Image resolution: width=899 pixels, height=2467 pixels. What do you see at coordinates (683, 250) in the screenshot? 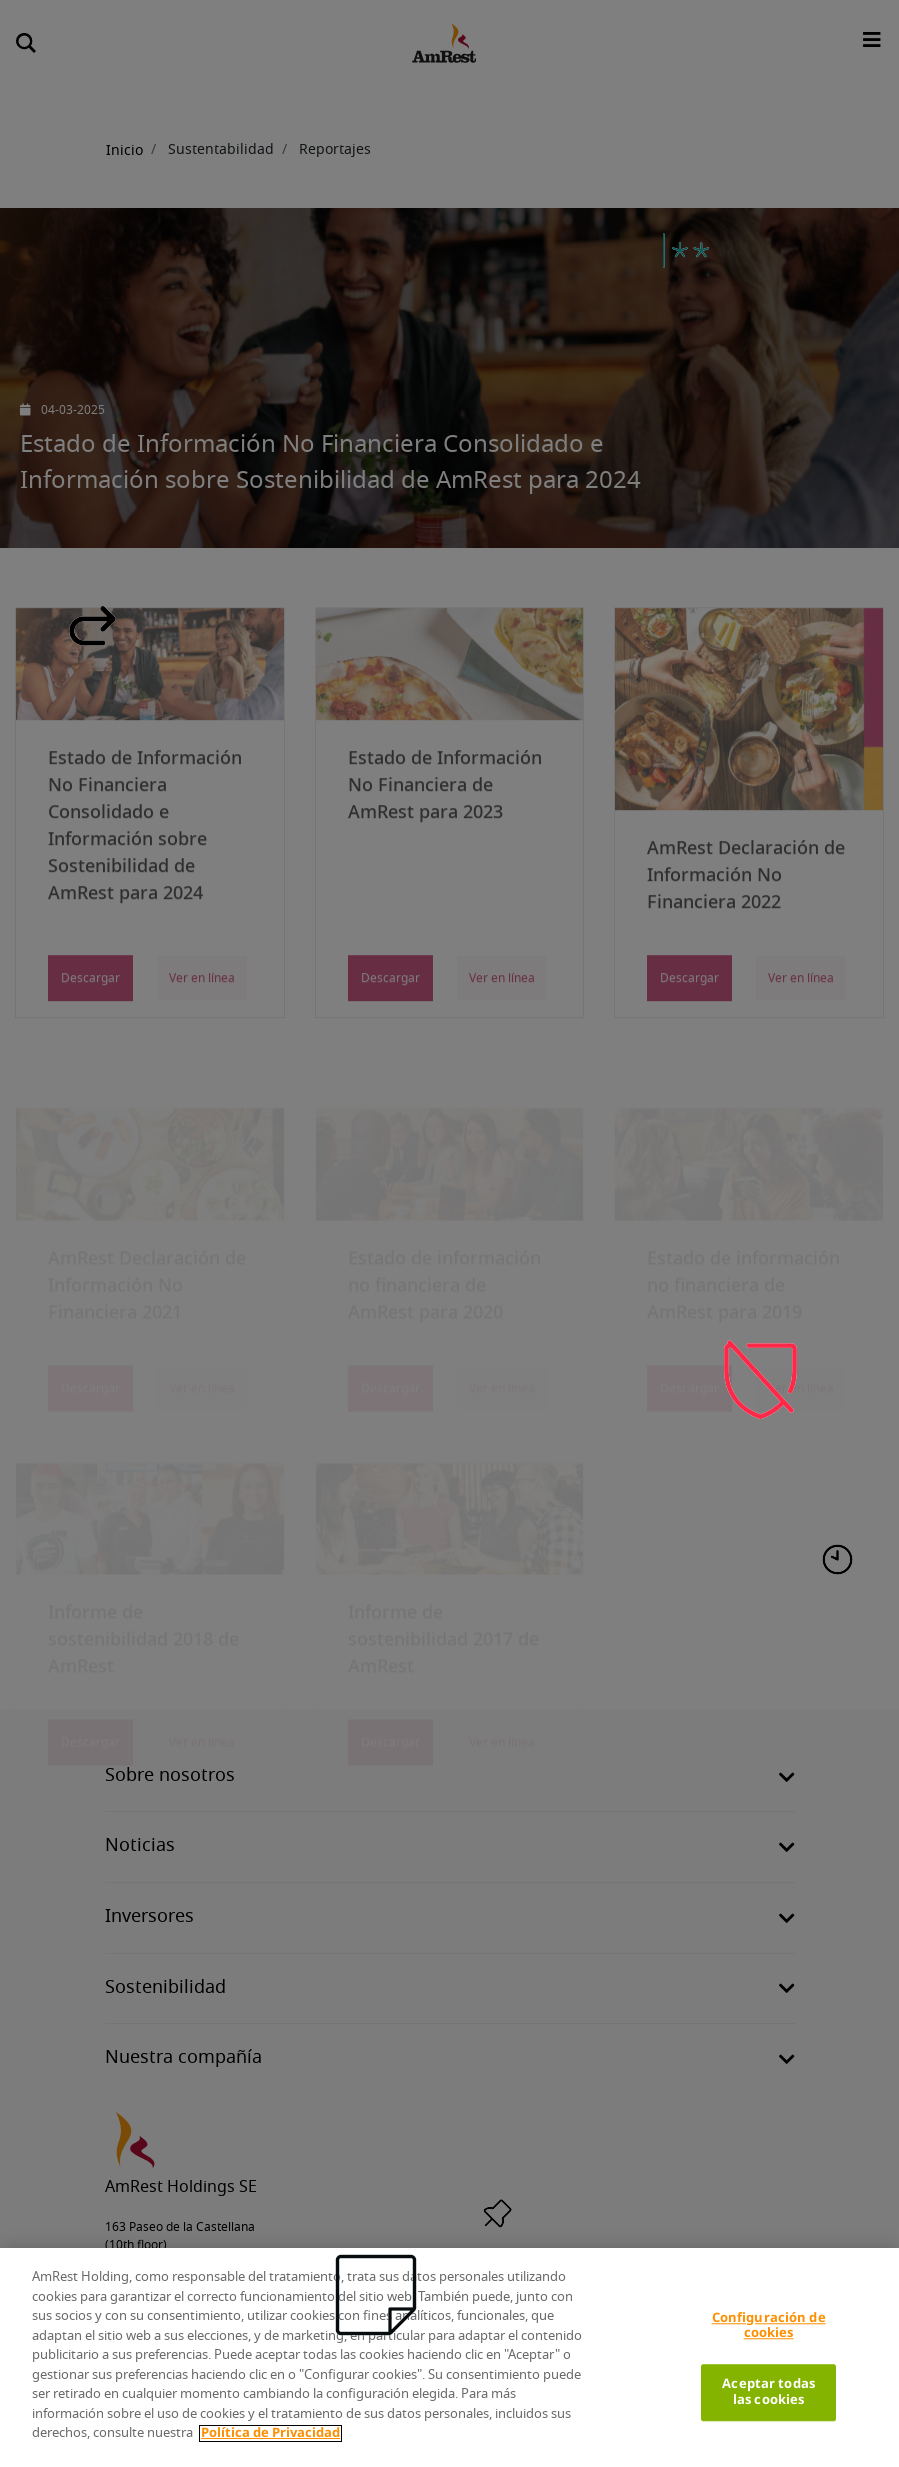
I see `enter or view password field` at bounding box center [683, 250].